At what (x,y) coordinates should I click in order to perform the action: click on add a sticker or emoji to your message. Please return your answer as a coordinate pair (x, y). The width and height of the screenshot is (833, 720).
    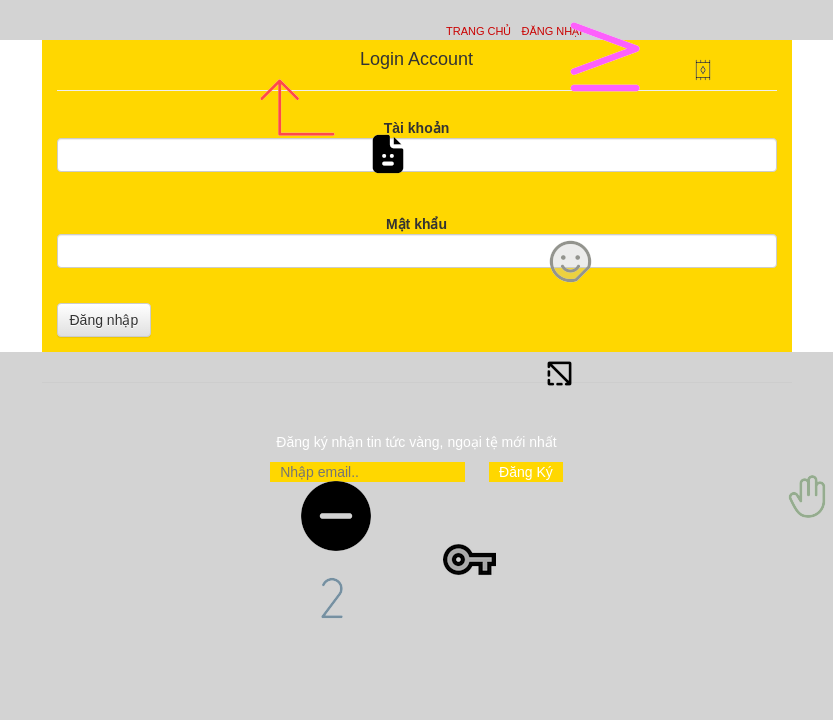
    Looking at the image, I should click on (570, 261).